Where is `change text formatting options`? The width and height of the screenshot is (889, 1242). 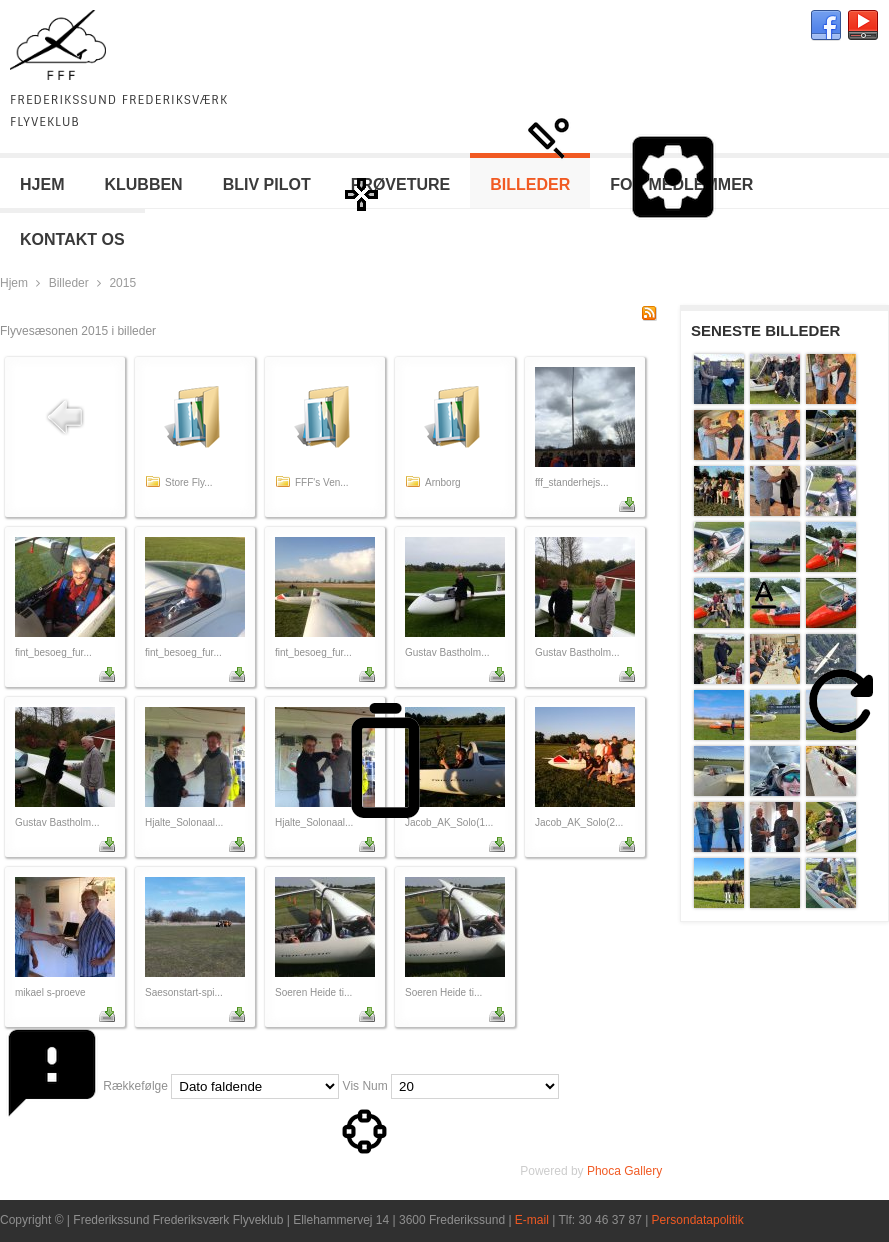 change text formatting options is located at coordinates (764, 596).